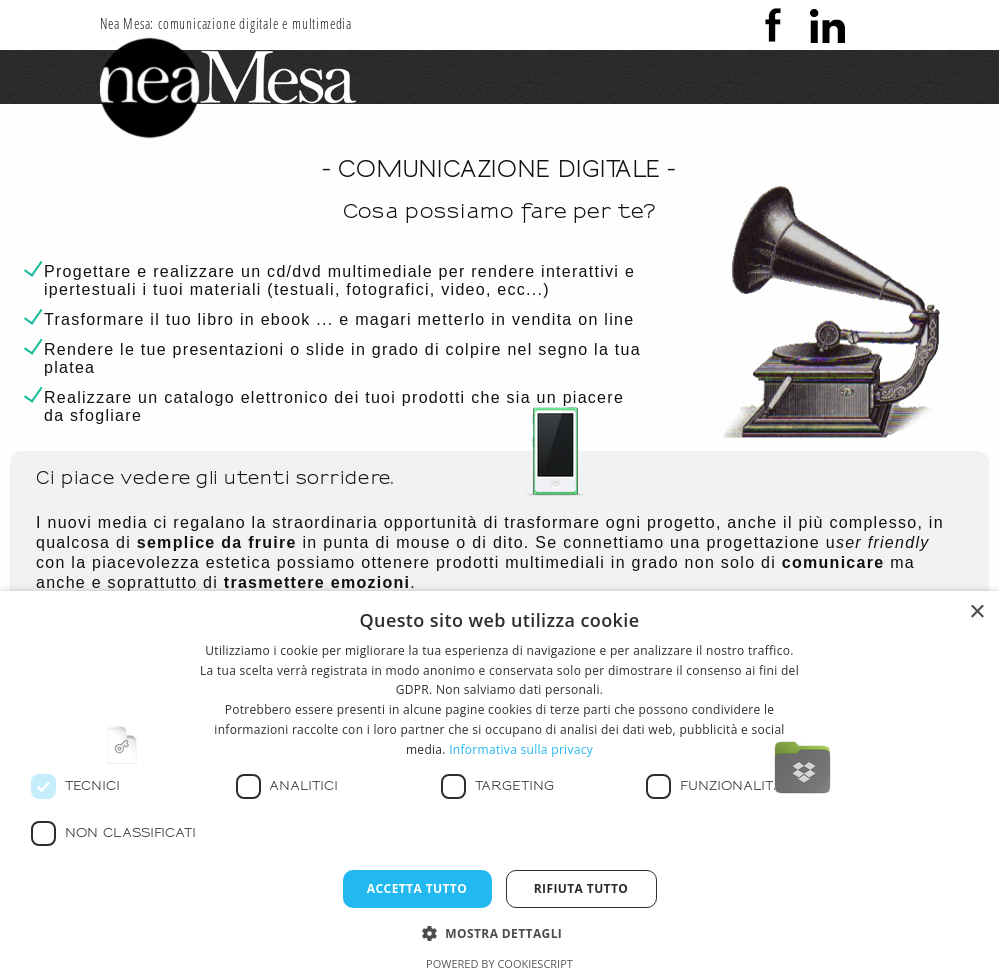 The image size is (999, 980). What do you see at coordinates (122, 746) in the screenshot?
I see `slack authentication or login key` at bounding box center [122, 746].